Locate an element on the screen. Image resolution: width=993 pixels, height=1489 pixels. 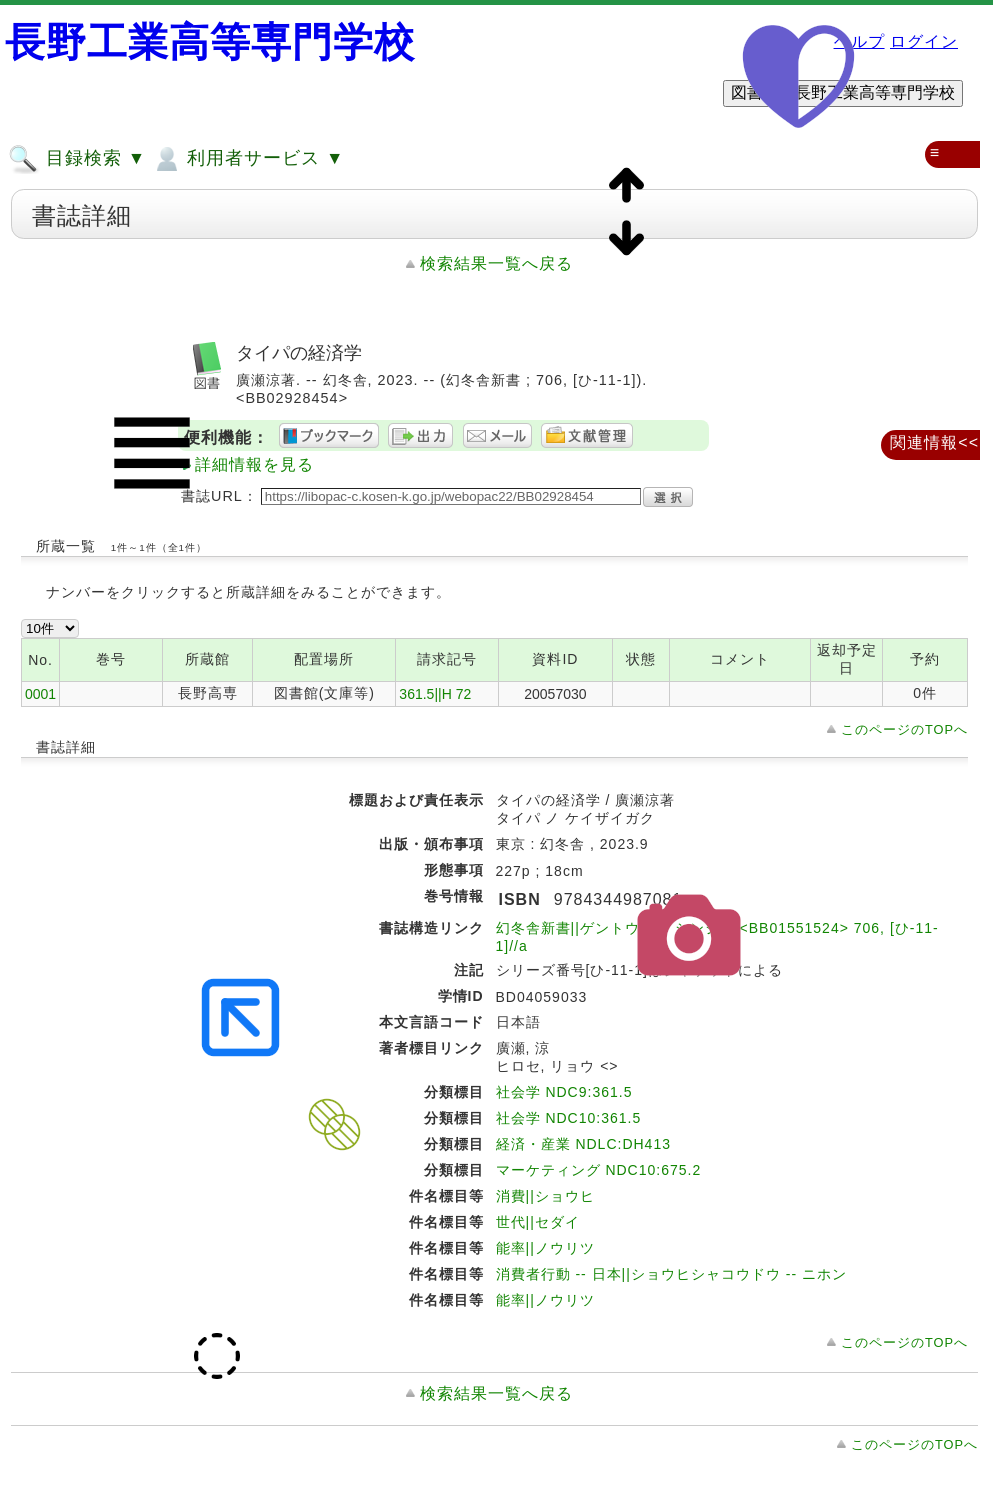
navigate back to previous screen is located at coordinates (240, 1017).